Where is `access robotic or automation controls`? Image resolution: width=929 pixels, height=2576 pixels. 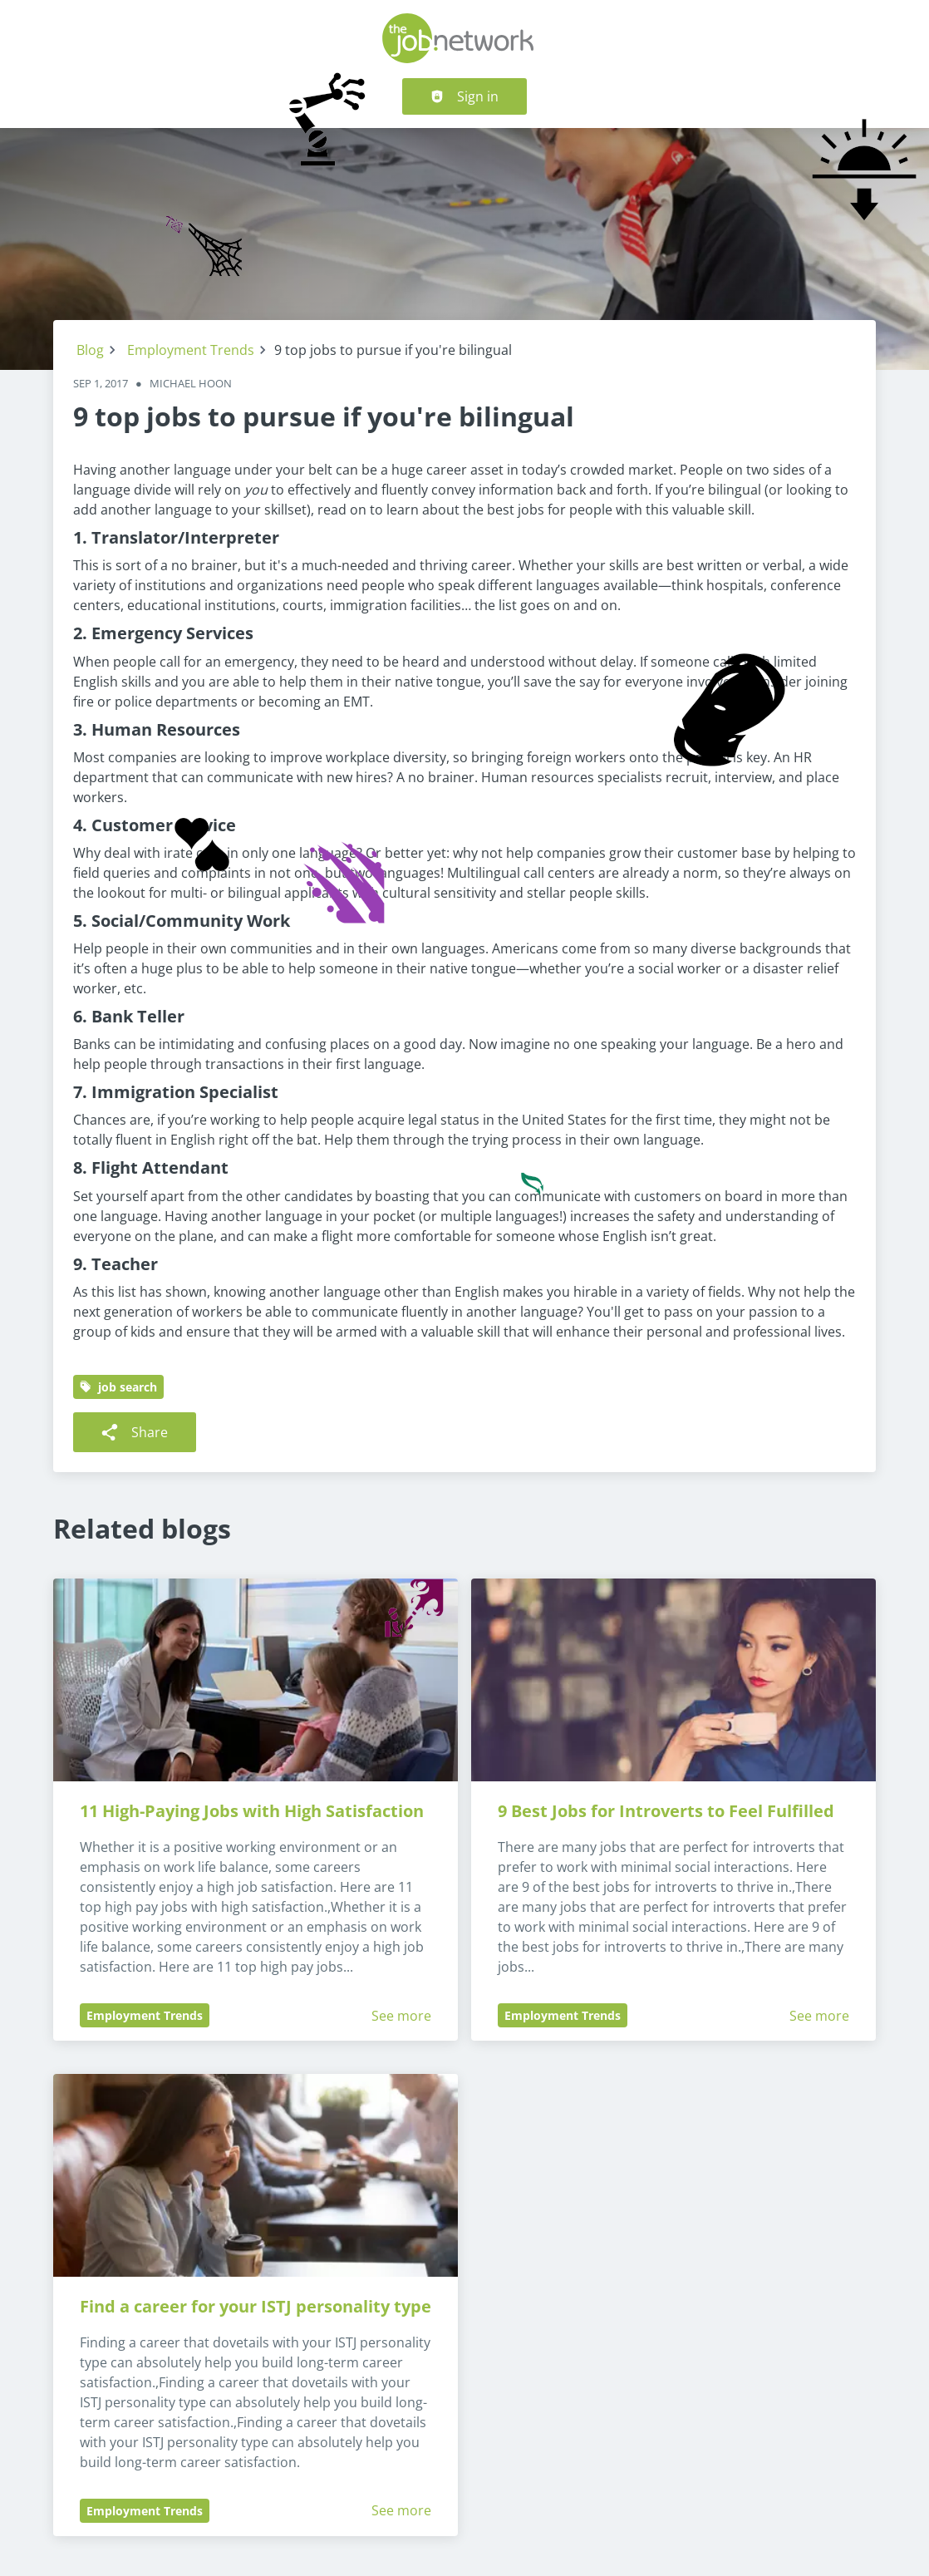 access robotic or automation controls is located at coordinates (323, 117).